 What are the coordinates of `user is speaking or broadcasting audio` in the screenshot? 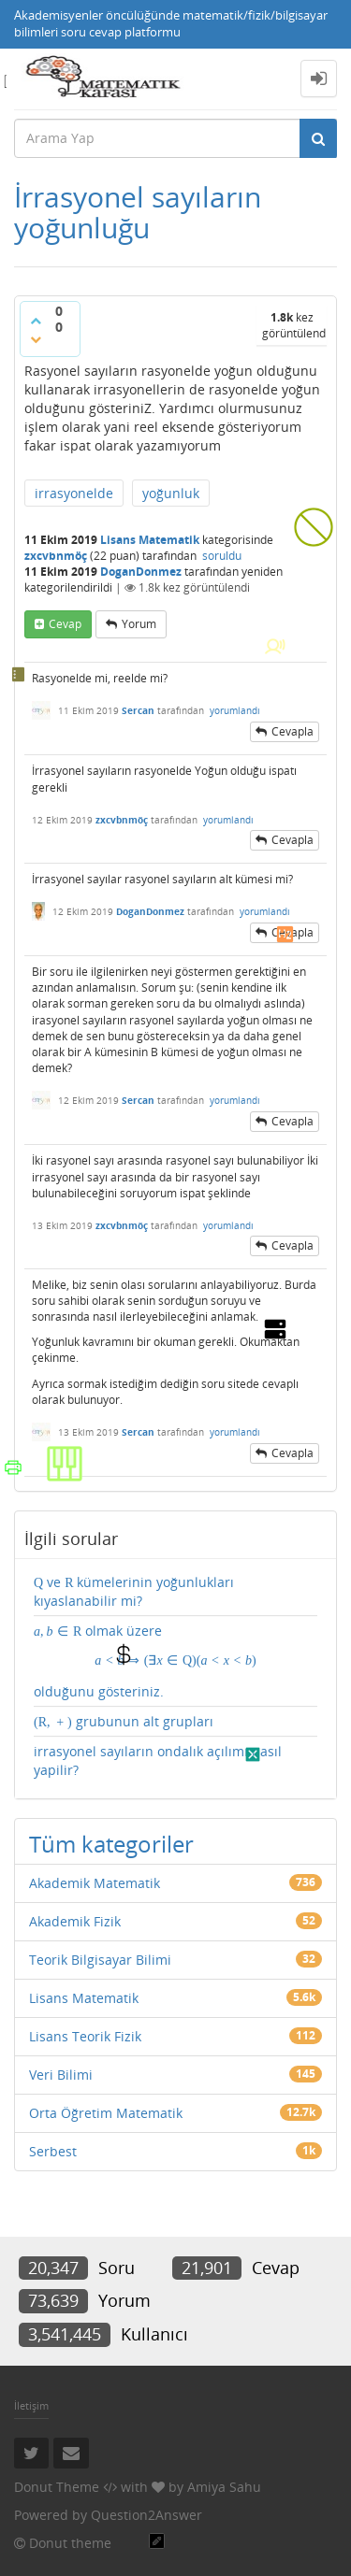 It's located at (274, 646).